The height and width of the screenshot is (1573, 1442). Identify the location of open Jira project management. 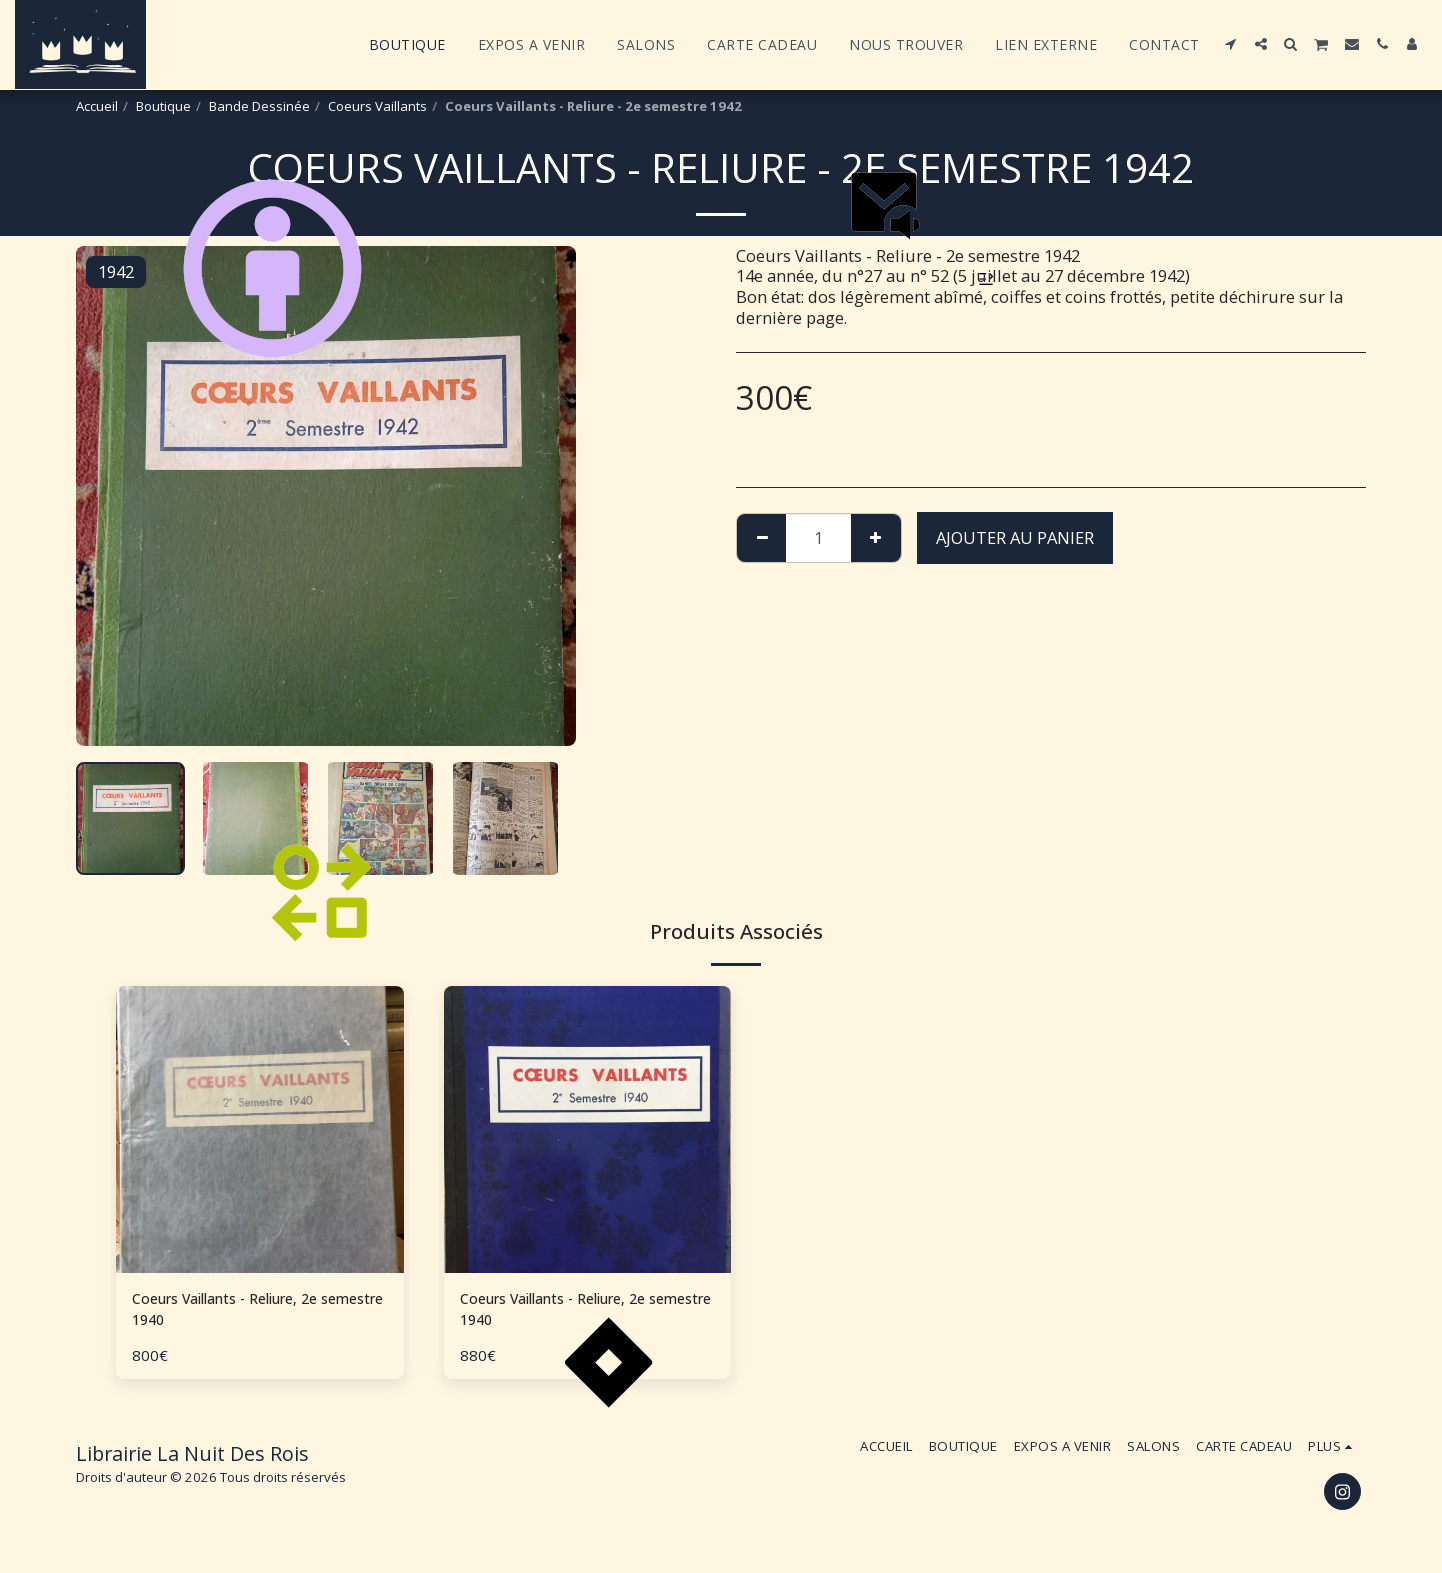
(608, 1362).